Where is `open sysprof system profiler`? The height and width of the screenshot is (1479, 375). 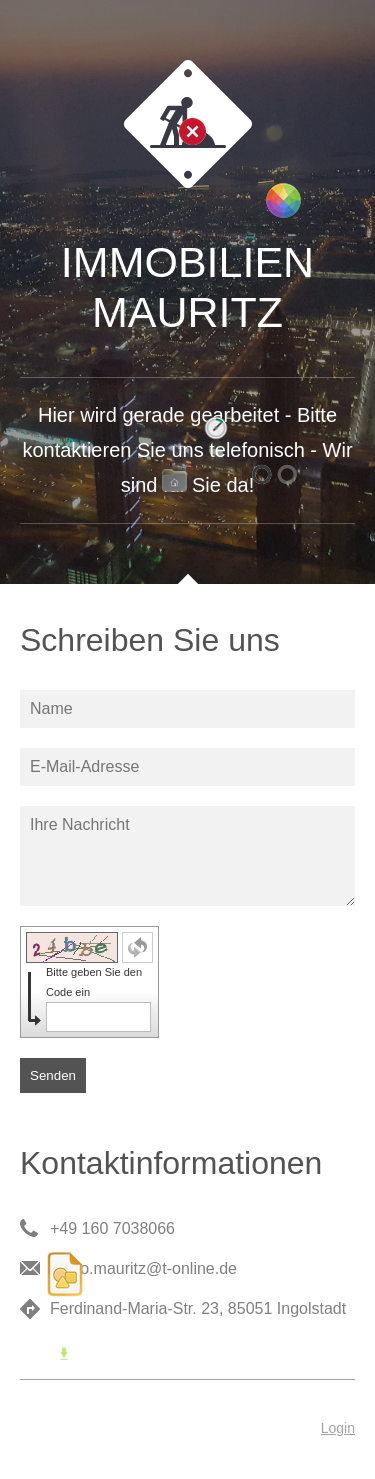 open sysprof system profiler is located at coordinates (216, 428).